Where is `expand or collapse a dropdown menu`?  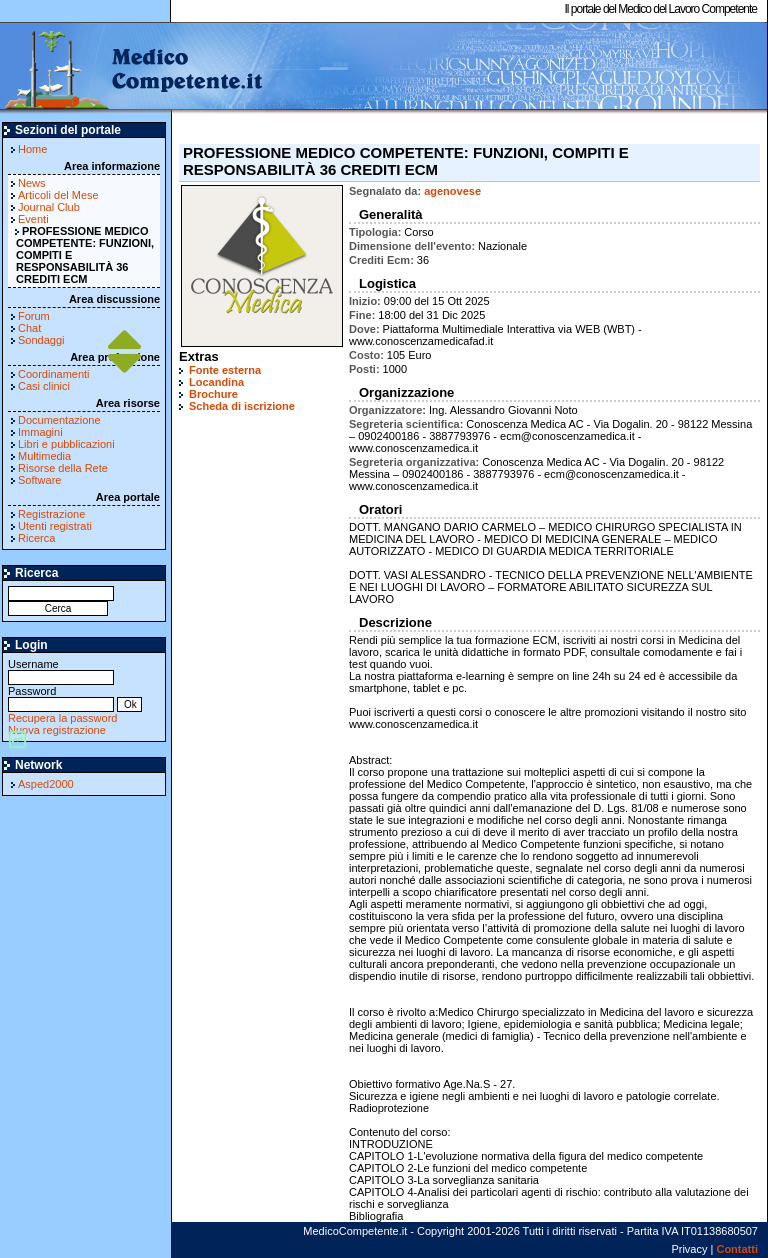 expand or collapse a dropdown menu is located at coordinates (124, 351).